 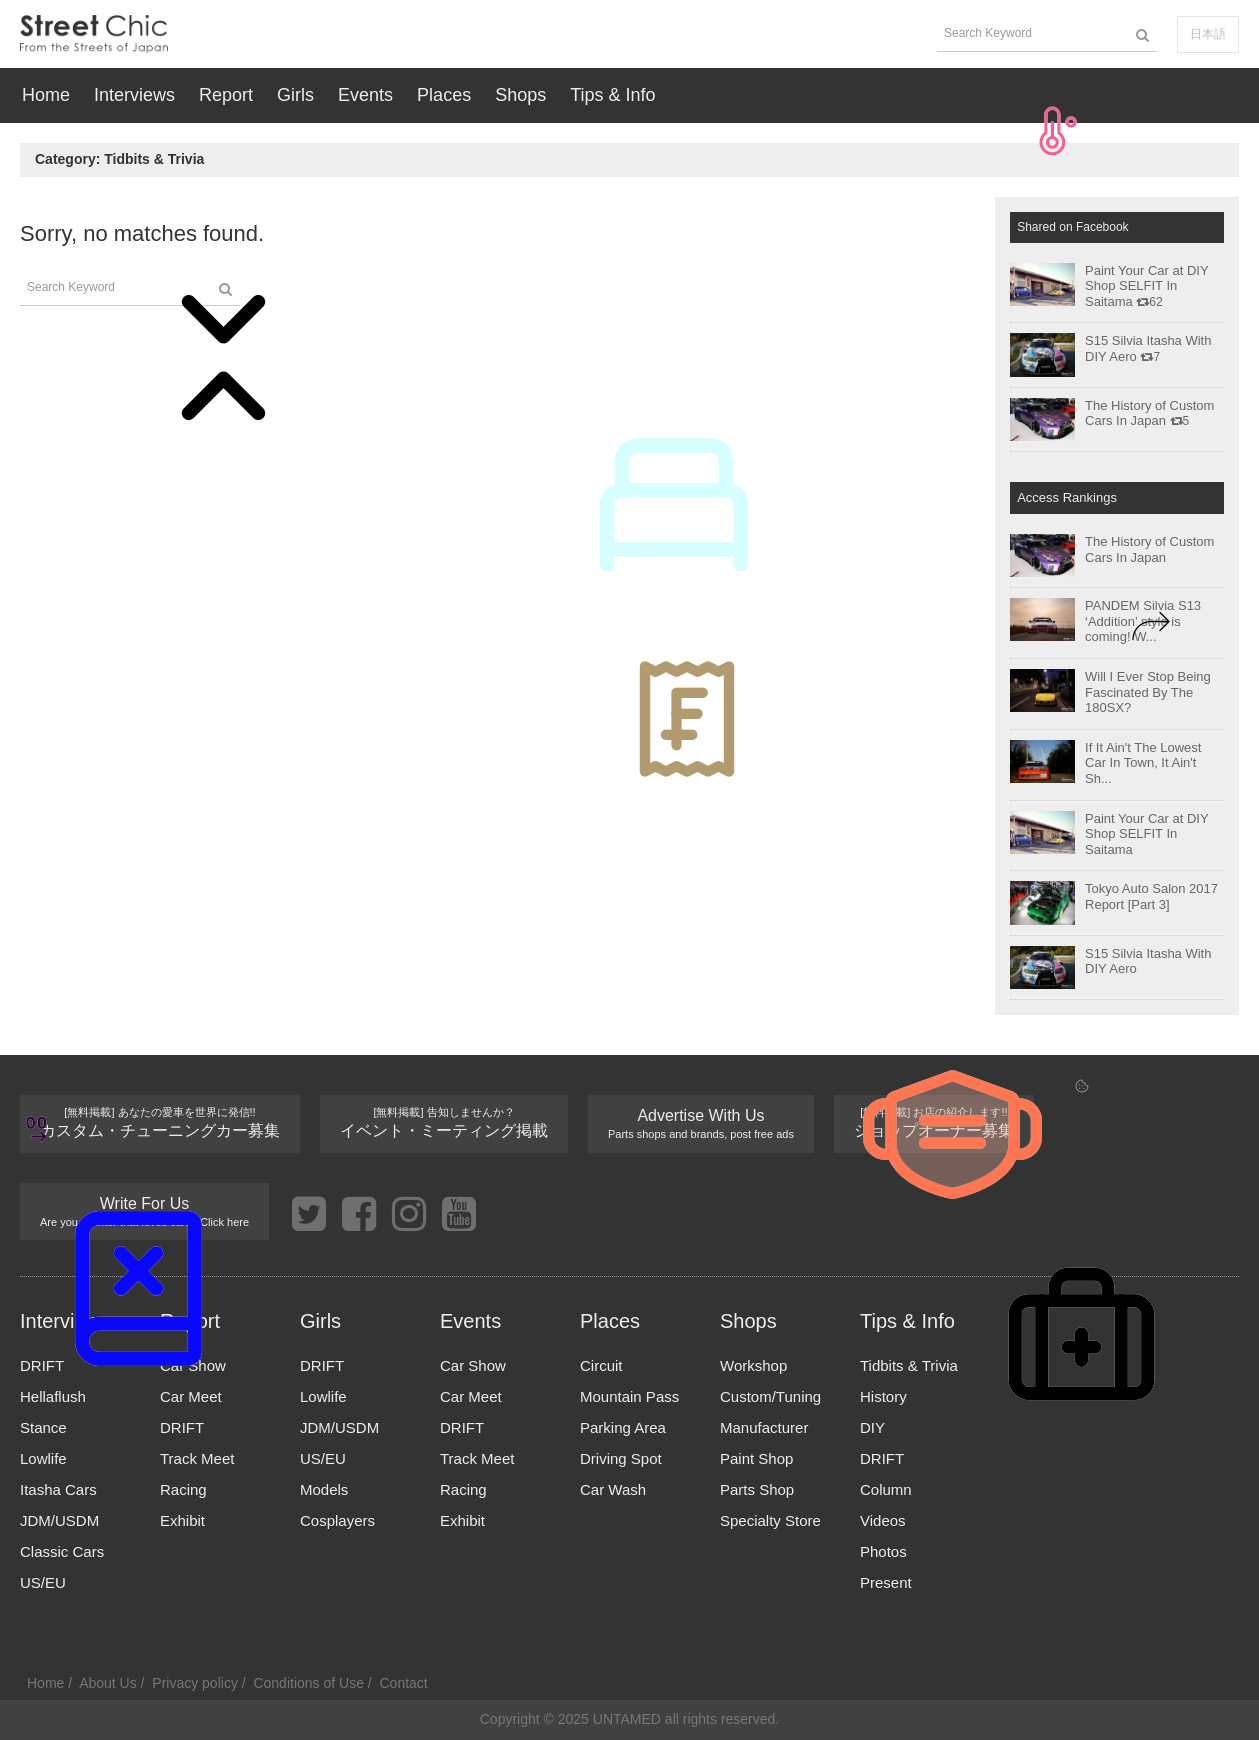 What do you see at coordinates (1151, 626) in the screenshot?
I see `share or forward content` at bounding box center [1151, 626].